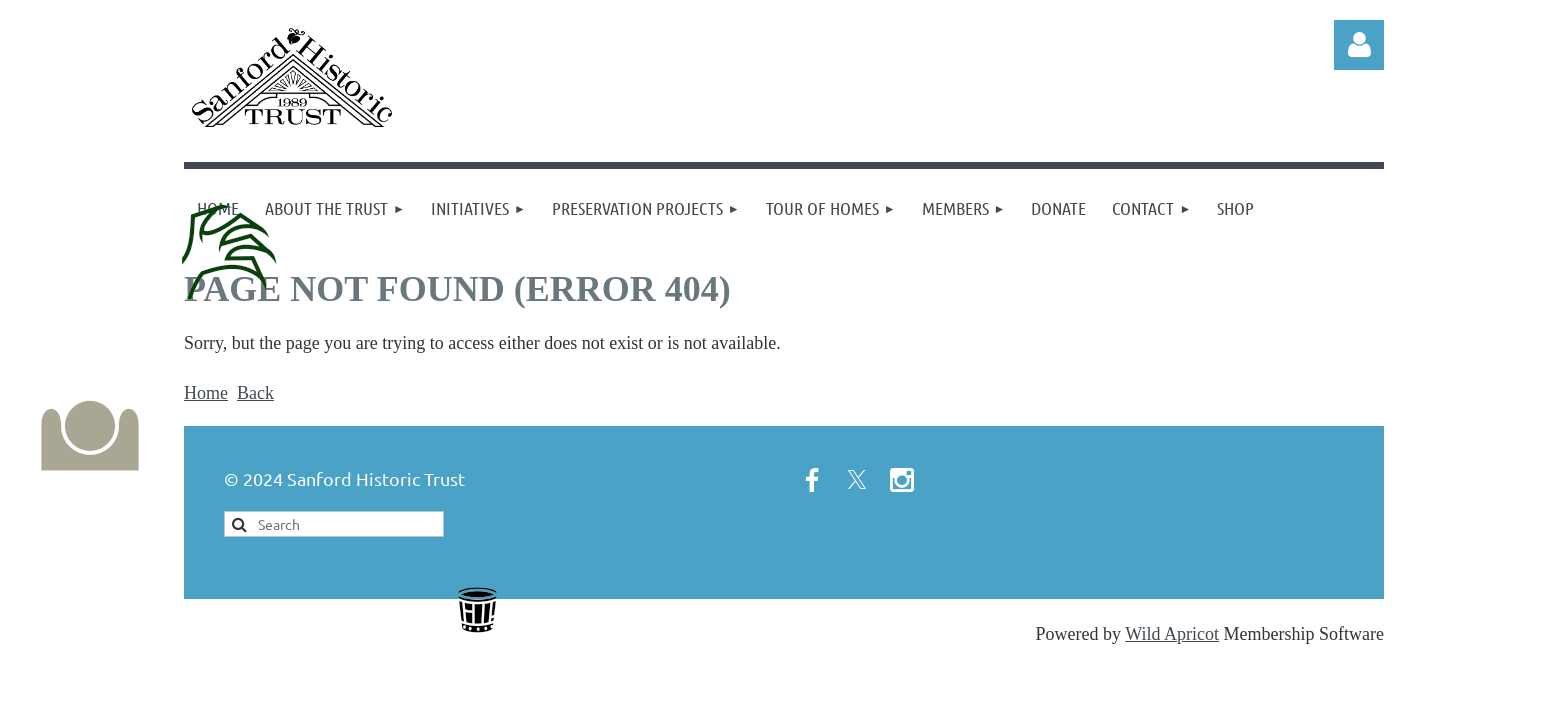 The image size is (1568, 720). Describe the element at coordinates (229, 252) in the screenshot. I see `activate shadow grasp ability` at that location.